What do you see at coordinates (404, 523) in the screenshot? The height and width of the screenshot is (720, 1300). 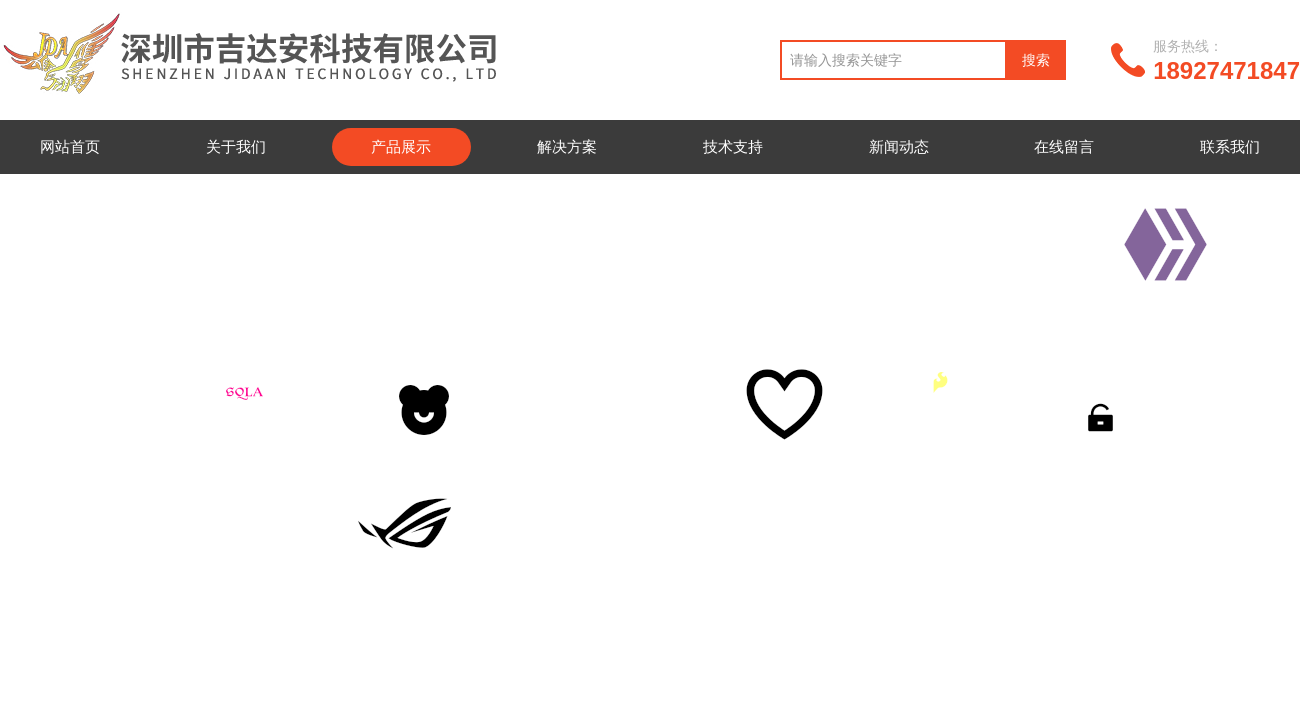 I see `republic of gamers (ROG) brand logo` at bounding box center [404, 523].